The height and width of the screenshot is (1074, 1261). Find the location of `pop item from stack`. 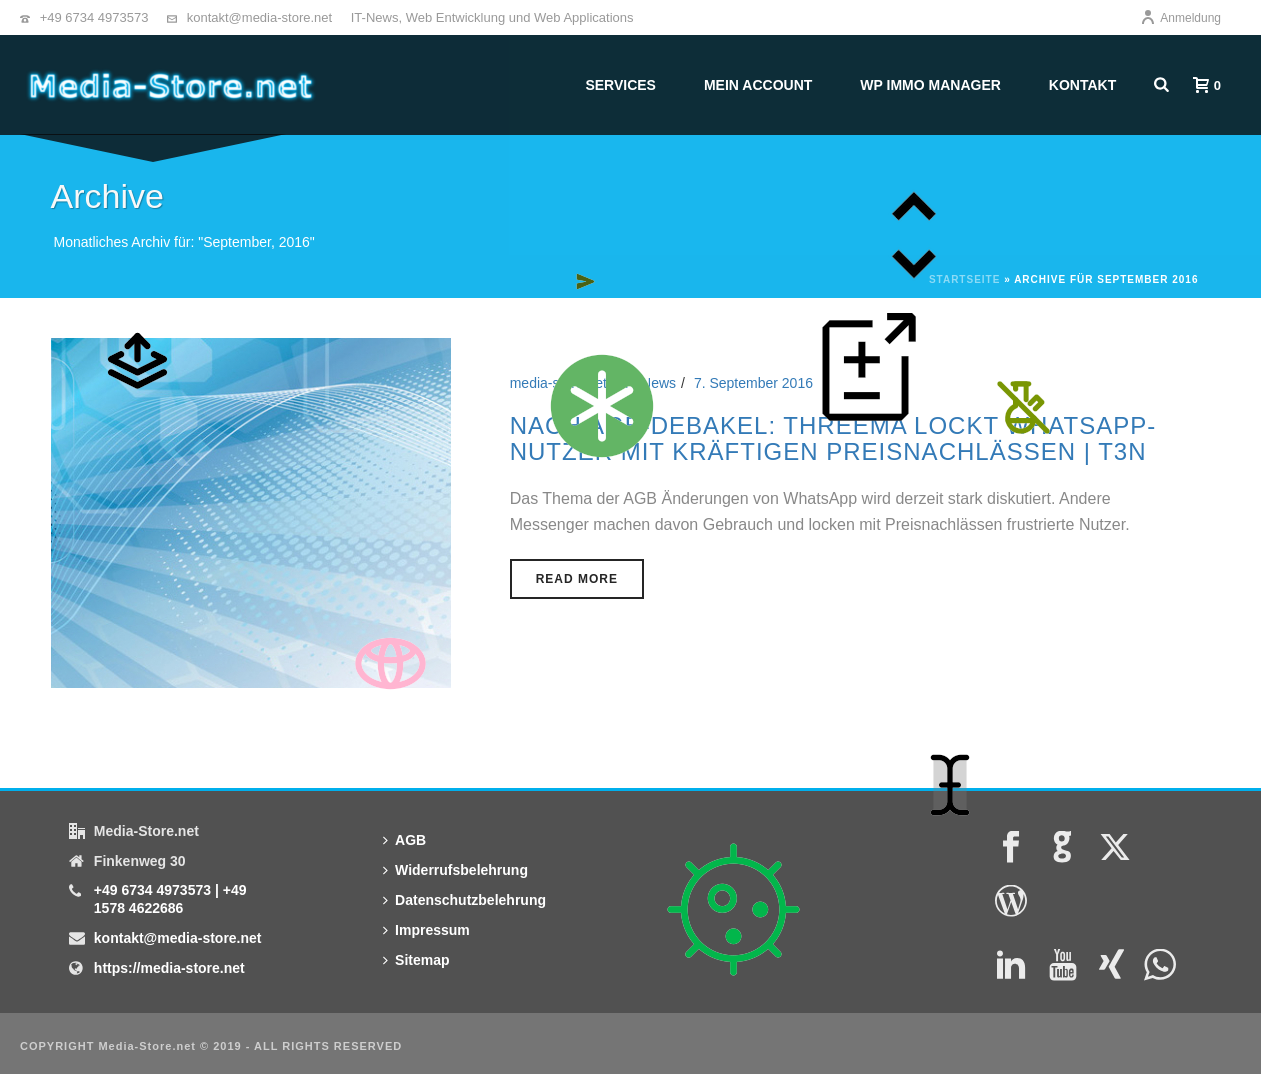

pop item from stack is located at coordinates (137, 362).